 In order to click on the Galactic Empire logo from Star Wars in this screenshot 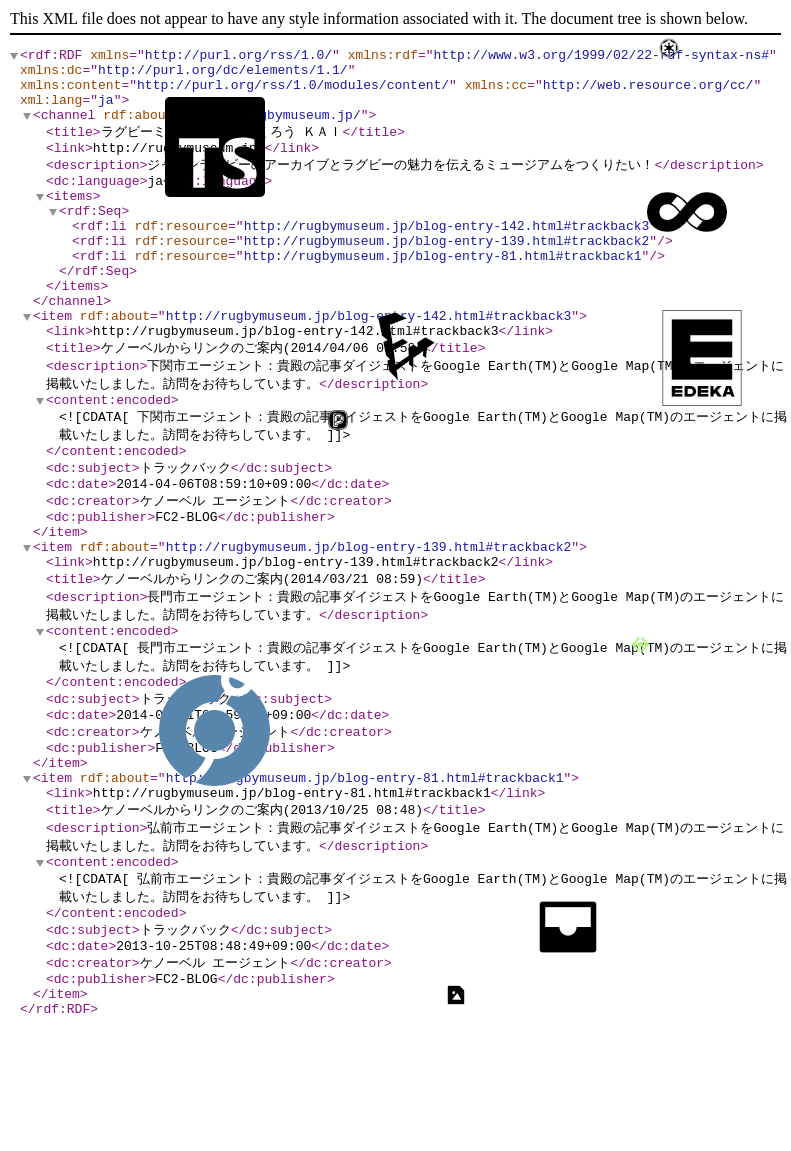, I will do `click(669, 48)`.